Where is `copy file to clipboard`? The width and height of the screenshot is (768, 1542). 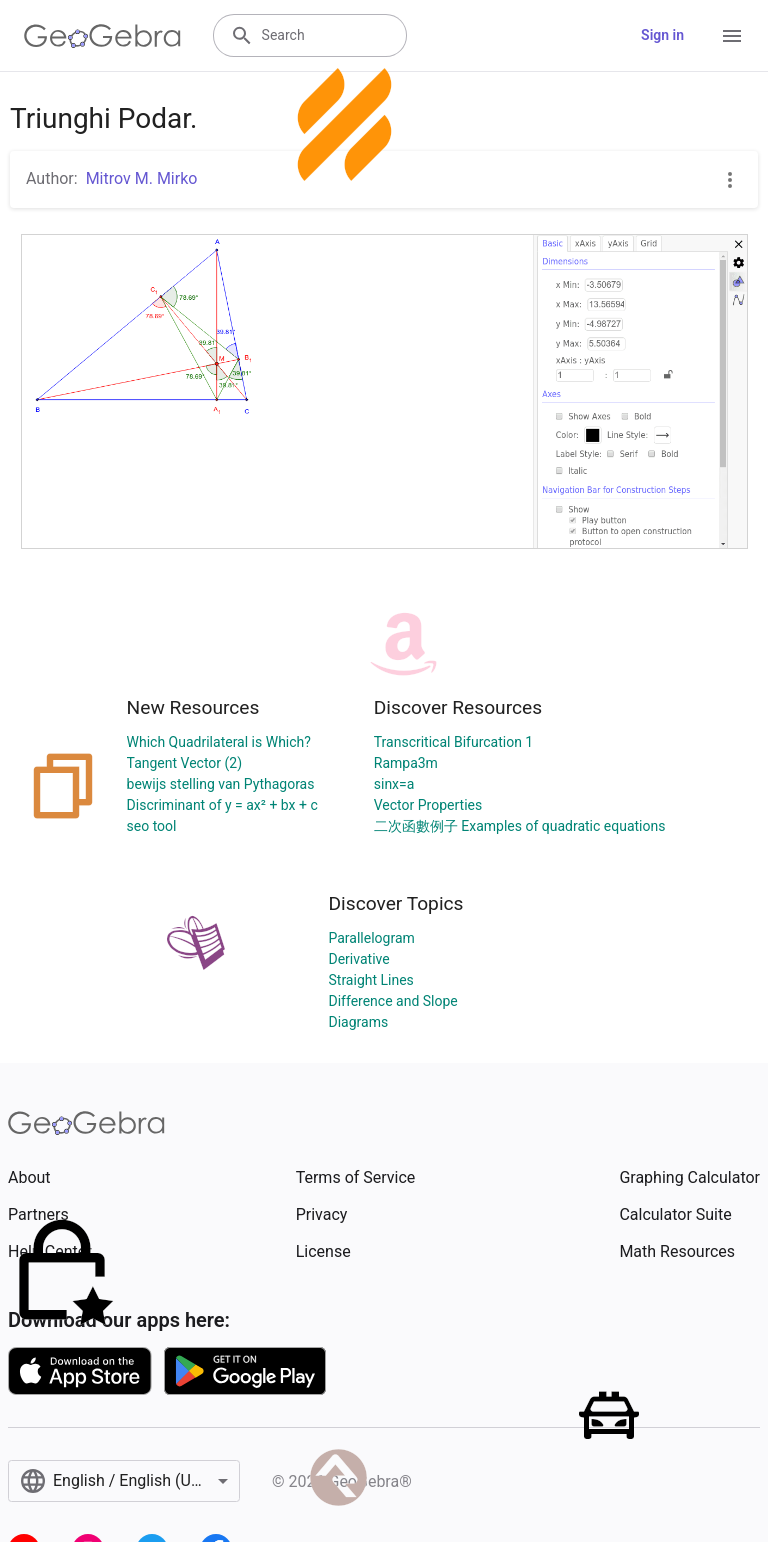
copy file to clipboard is located at coordinates (63, 786).